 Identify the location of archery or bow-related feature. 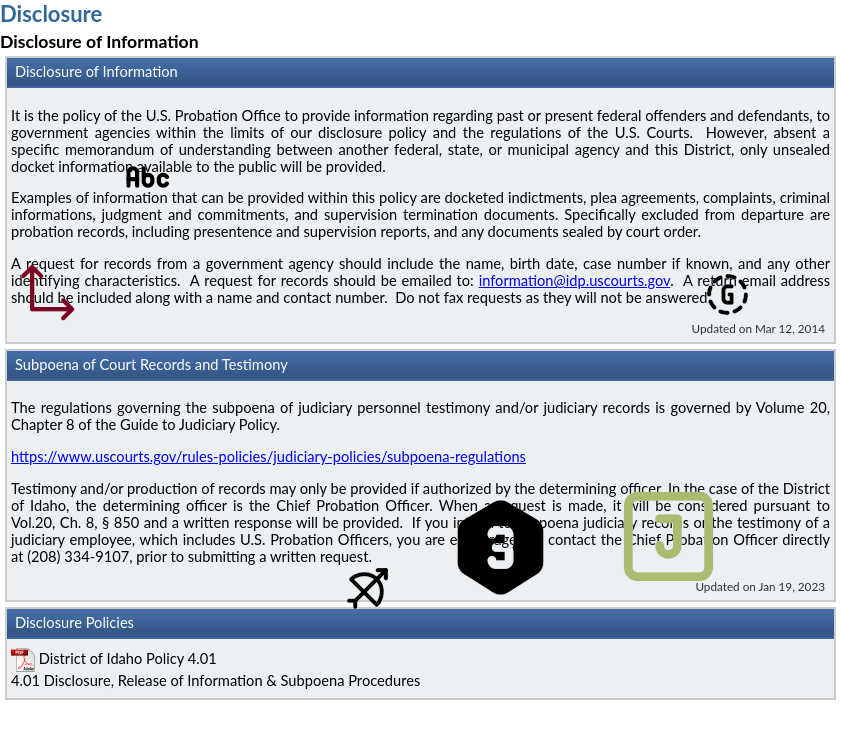
(367, 588).